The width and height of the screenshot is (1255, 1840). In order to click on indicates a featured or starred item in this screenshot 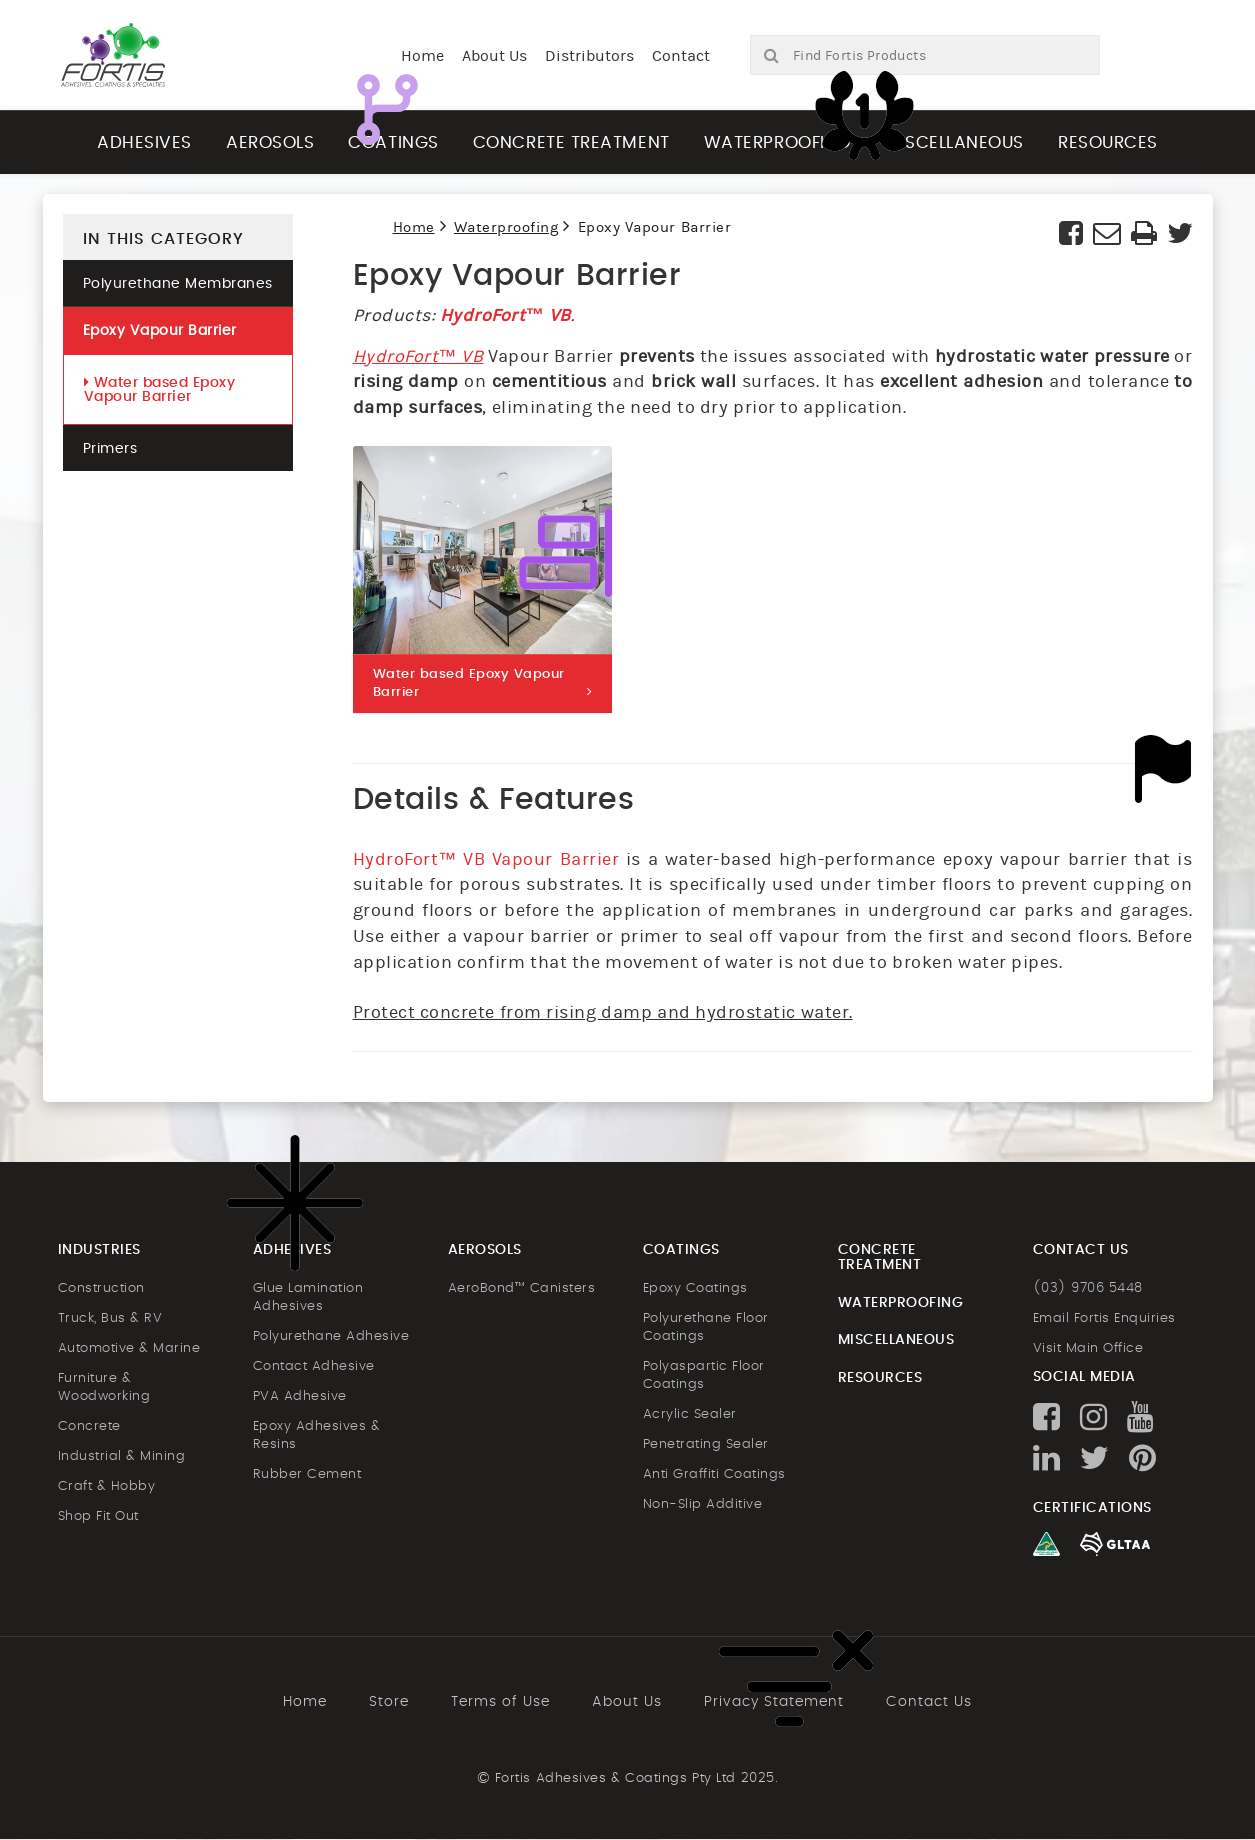, I will do `click(296, 1204)`.